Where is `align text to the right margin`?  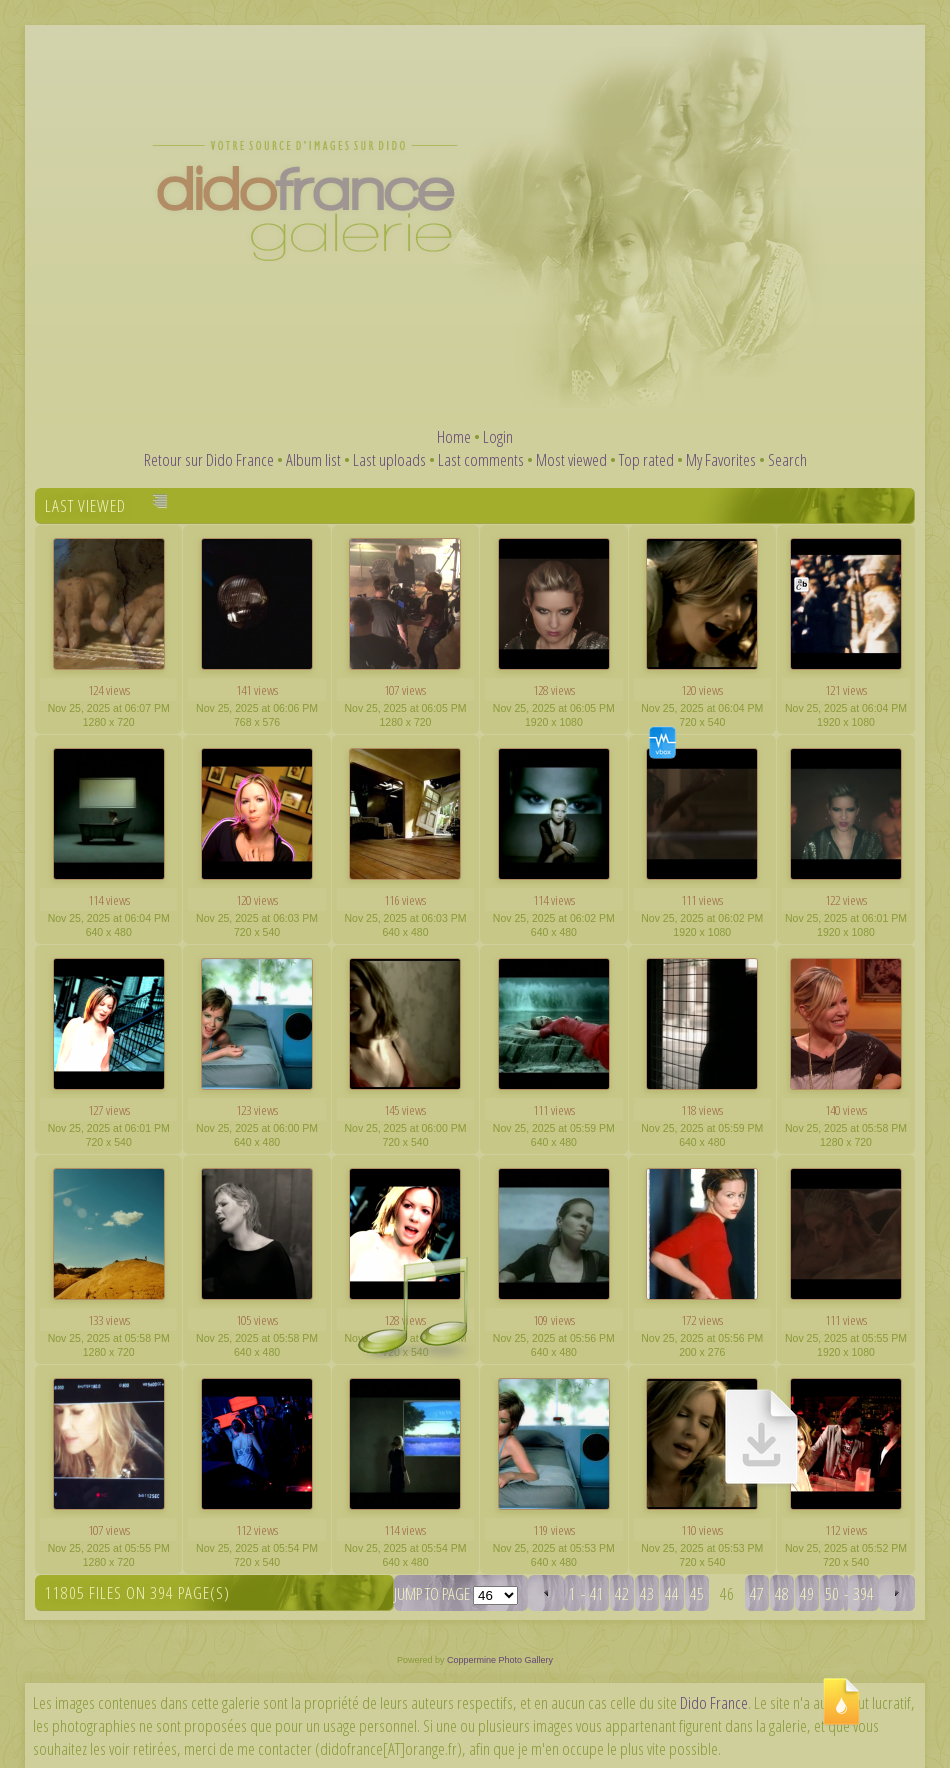 align text to the right margin is located at coordinates (160, 501).